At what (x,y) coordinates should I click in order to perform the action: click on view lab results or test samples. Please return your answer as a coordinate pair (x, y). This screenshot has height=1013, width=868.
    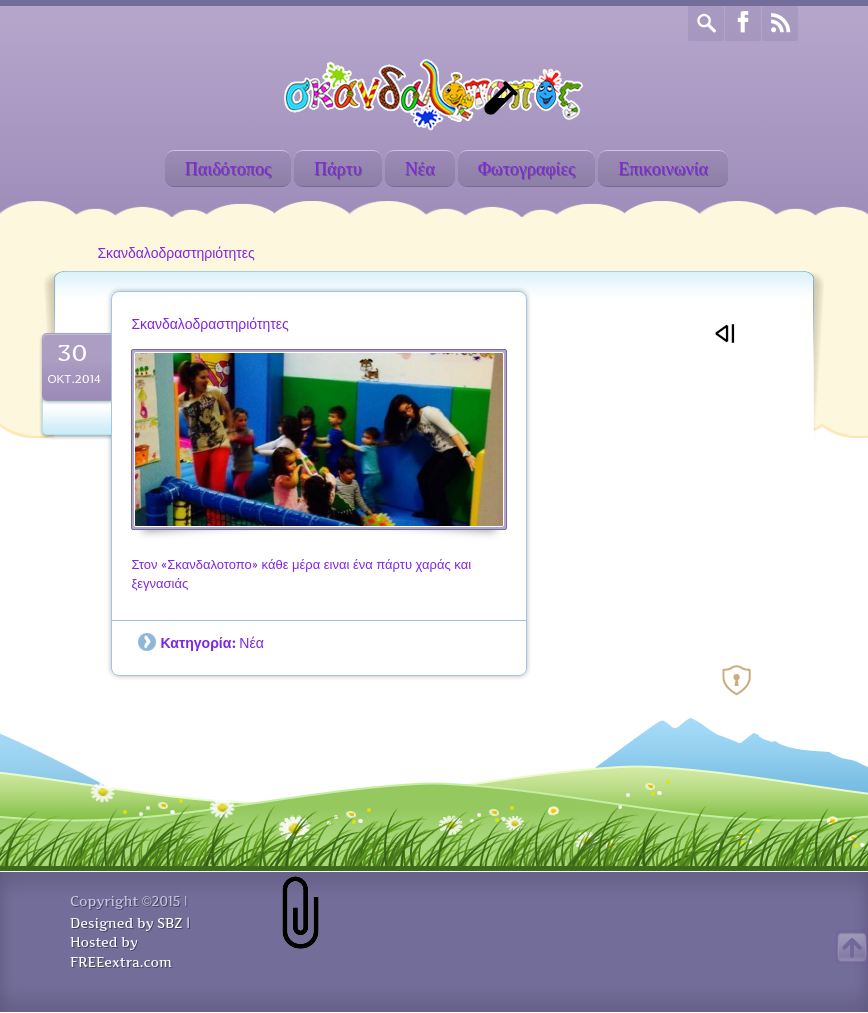
    Looking at the image, I should click on (501, 98).